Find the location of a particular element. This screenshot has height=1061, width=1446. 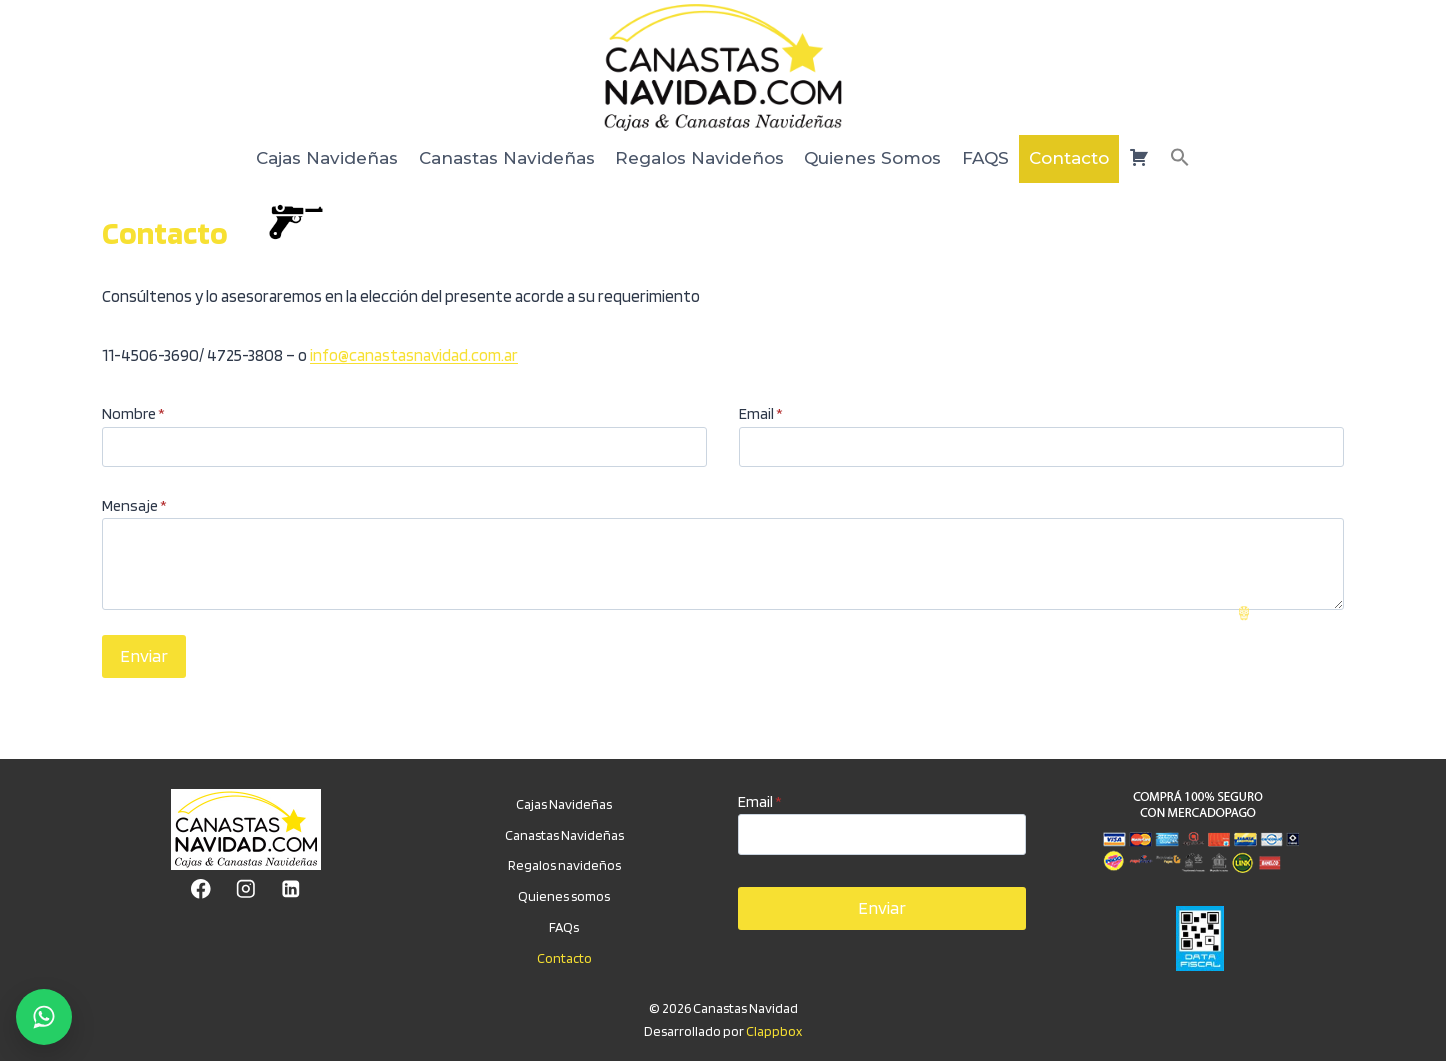

día de los muertos themed game element or decoration is located at coordinates (1244, 613).